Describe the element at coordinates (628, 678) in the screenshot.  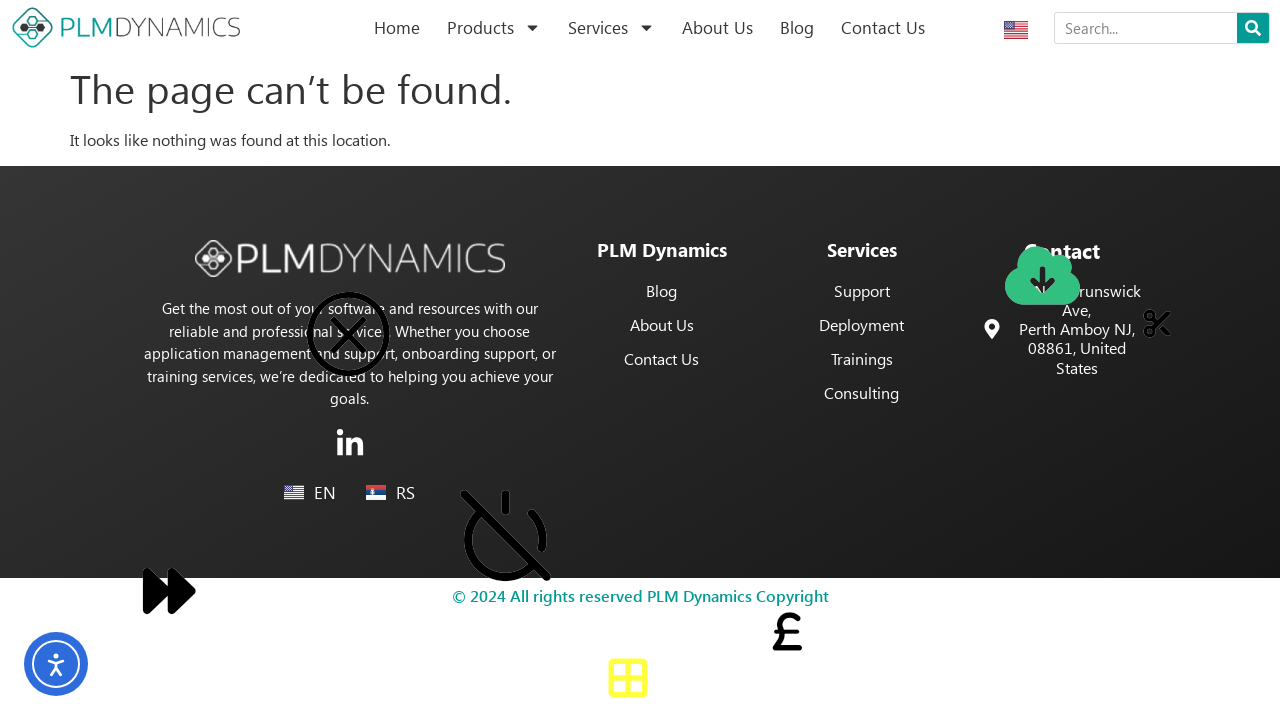
I see `apply borders to all cells in a table` at that location.